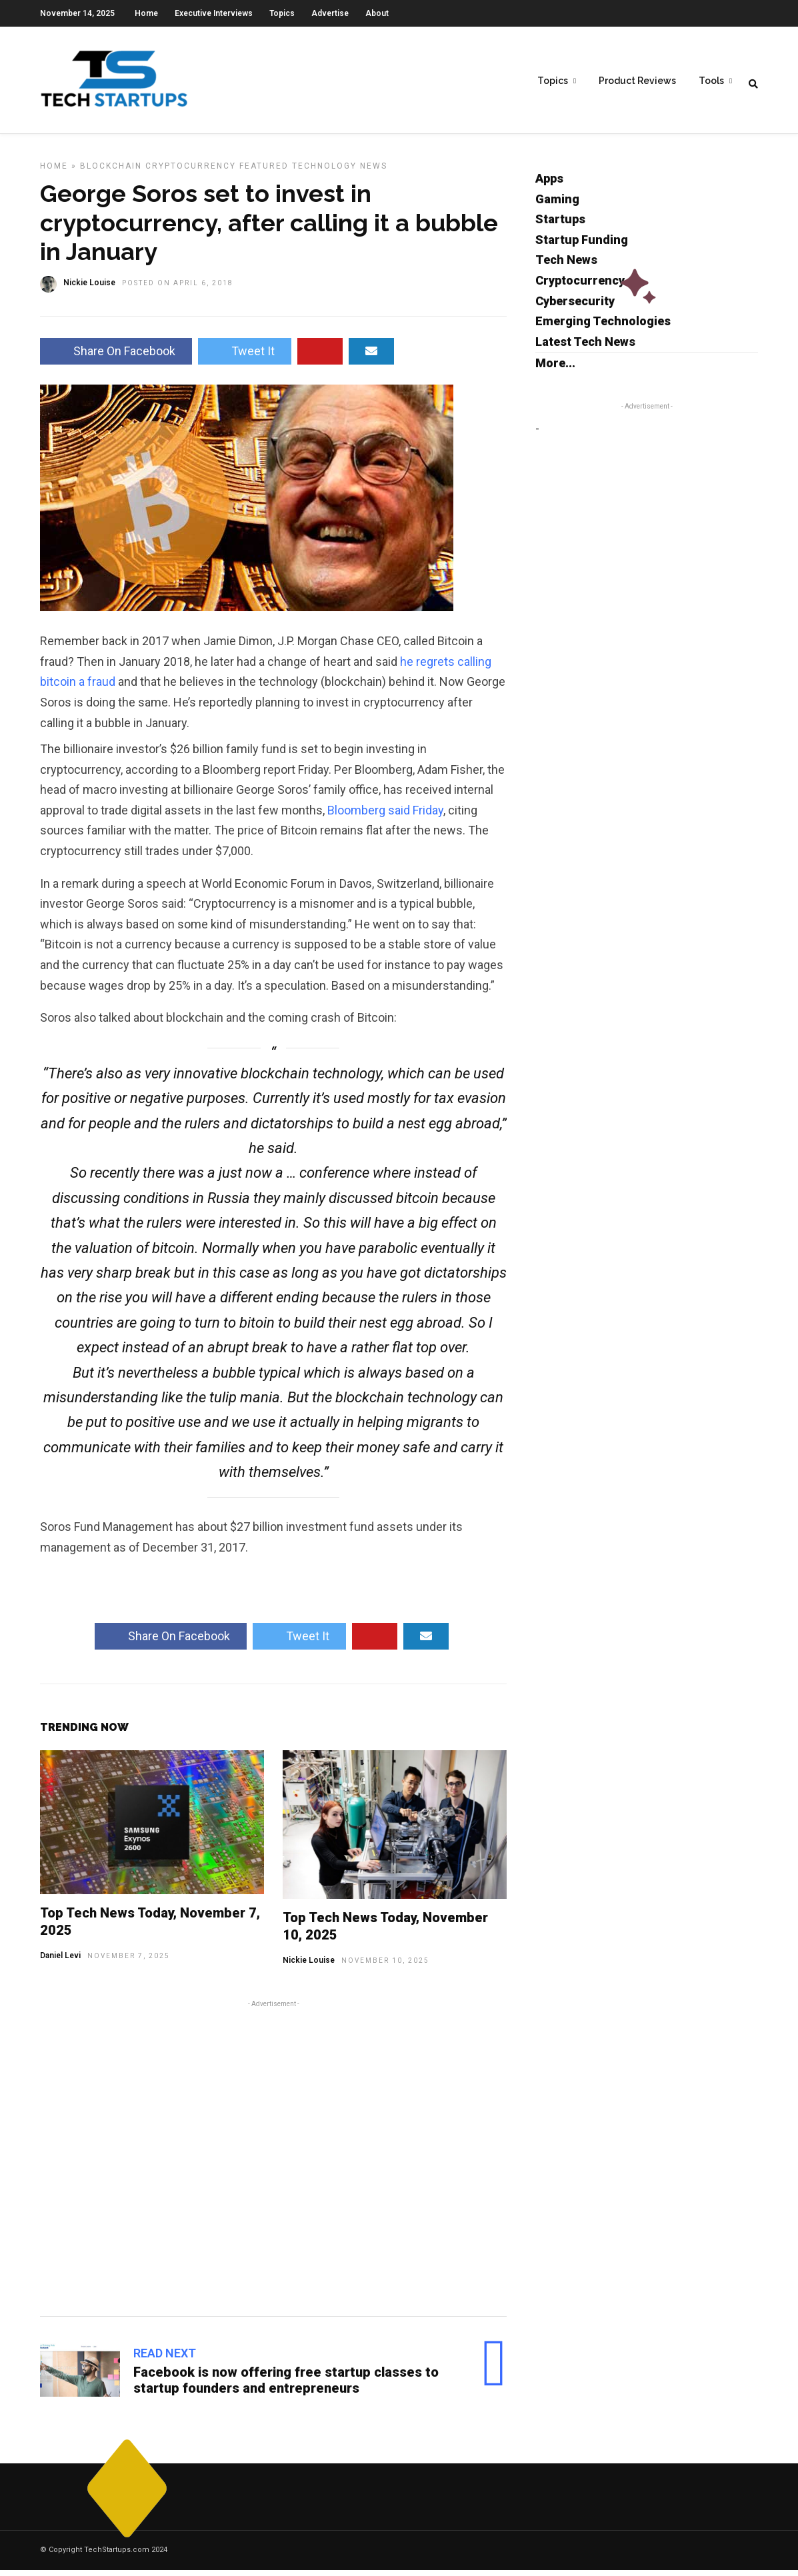 The width and height of the screenshot is (798, 2576). Describe the element at coordinates (127, 2488) in the screenshot. I see `diamond suit symbol for card games` at that location.